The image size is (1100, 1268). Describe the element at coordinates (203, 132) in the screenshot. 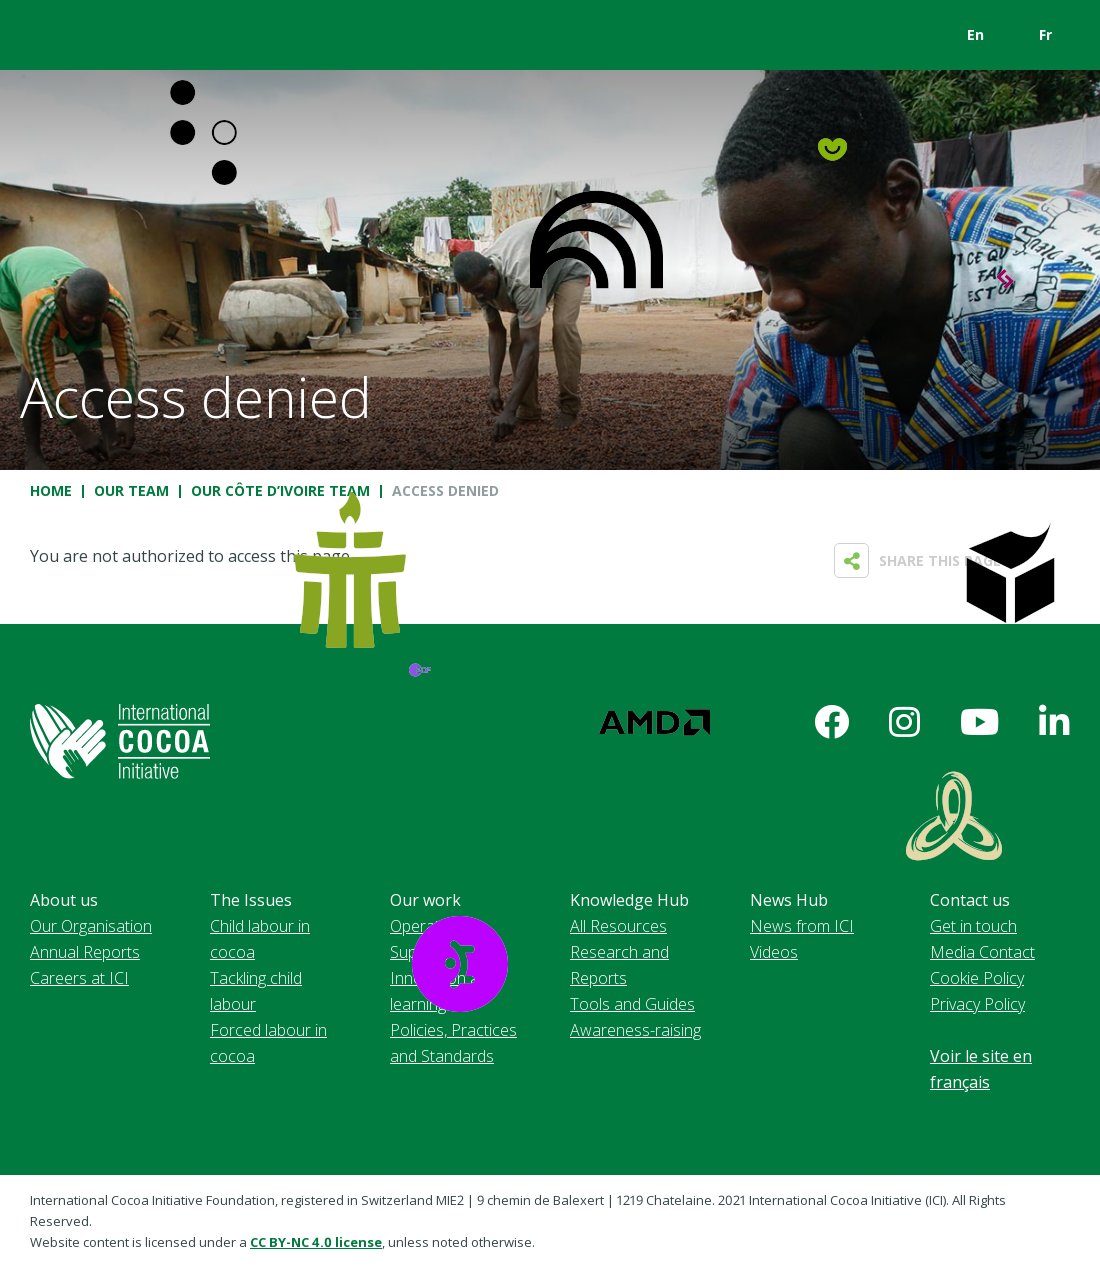

I see `D-Wave Systems company logo` at that location.